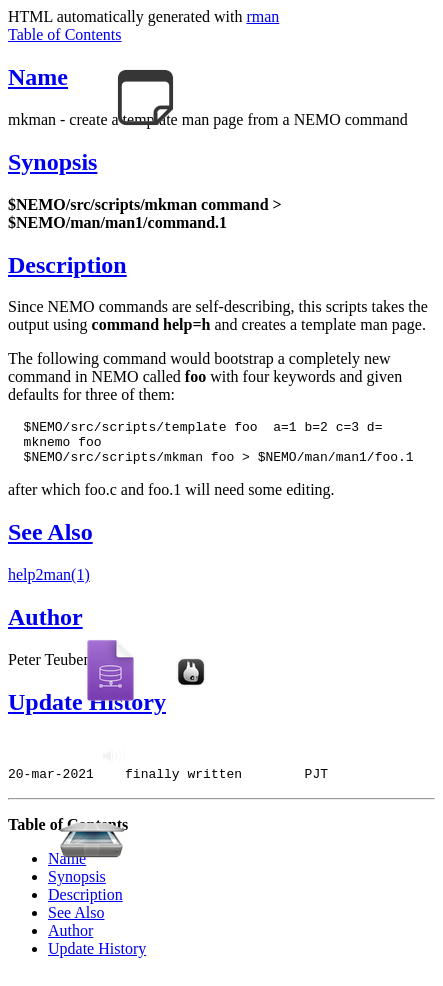  Describe the element at coordinates (110, 671) in the screenshot. I see `kexi database connection file` at that location.